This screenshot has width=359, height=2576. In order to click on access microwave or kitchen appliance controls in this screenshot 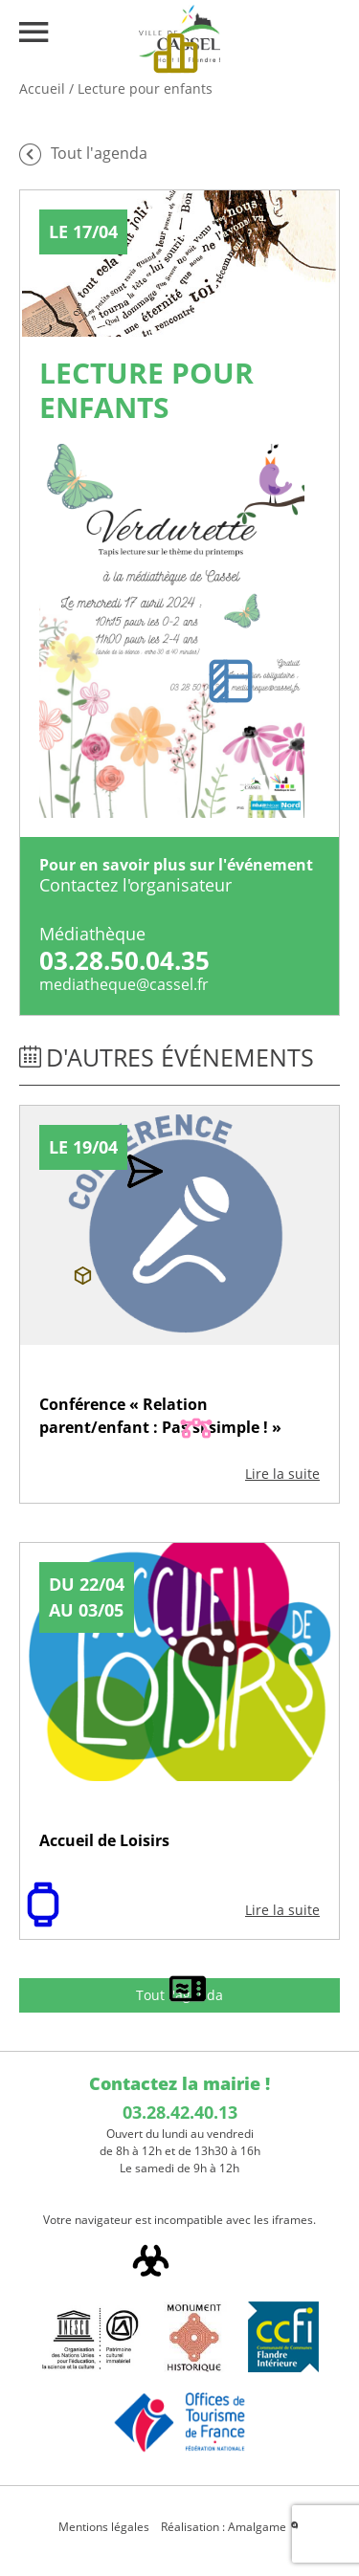, I will do `click(188, 1989)`.